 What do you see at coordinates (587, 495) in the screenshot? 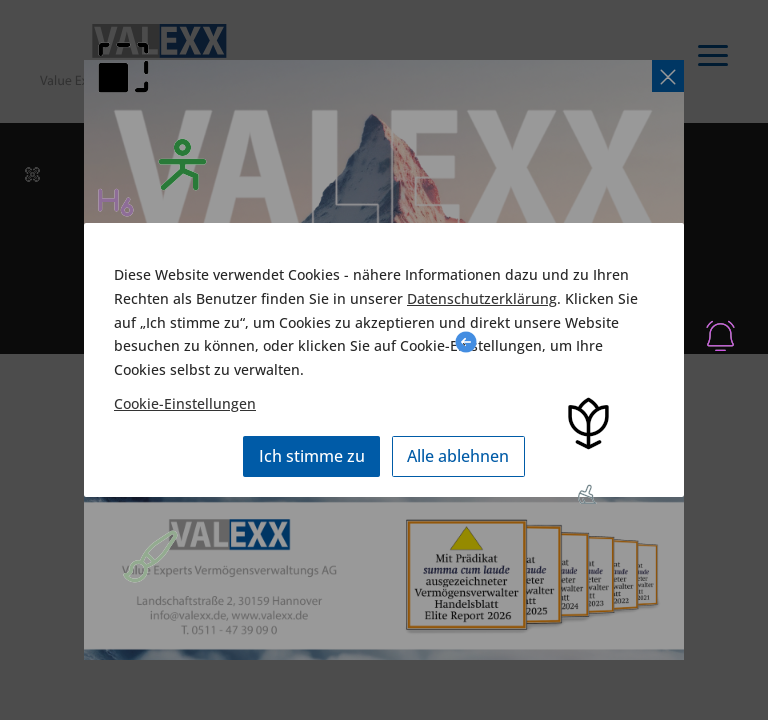
I see `clear or clean up items` at bounding box center [587, 495].